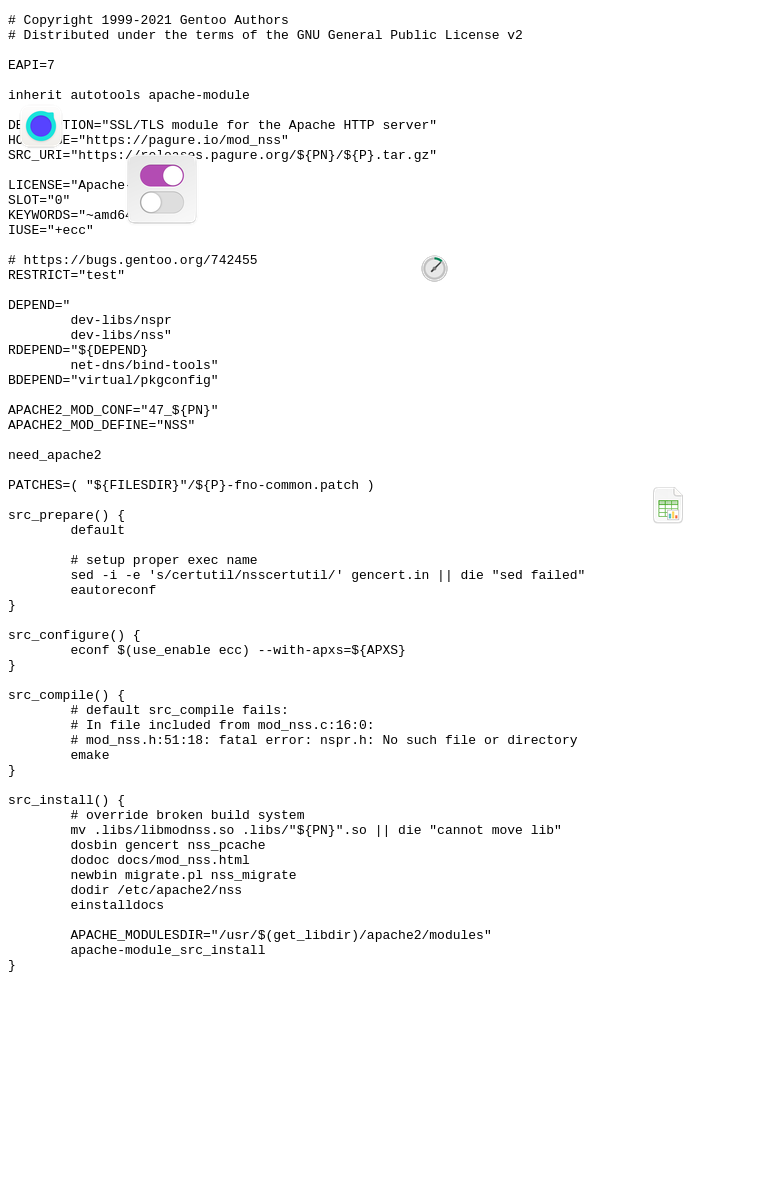 The image size is (765, 1178). Describe the element at coordinates (434, 268) in the screenshot. I see `open sysprof system profiler` at that location.